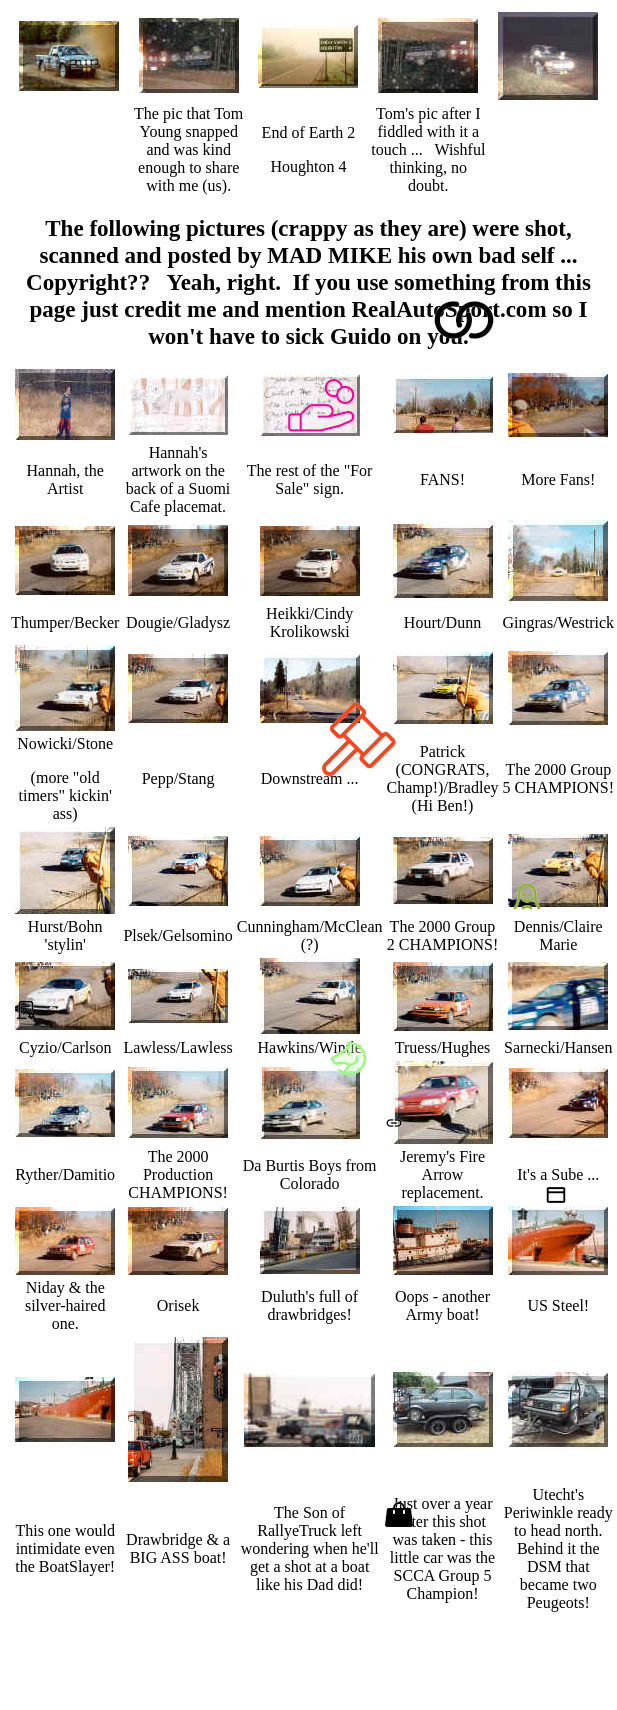 The image size is (617, 1710). I want to click on access building or facility settings, so click(26, 1010).